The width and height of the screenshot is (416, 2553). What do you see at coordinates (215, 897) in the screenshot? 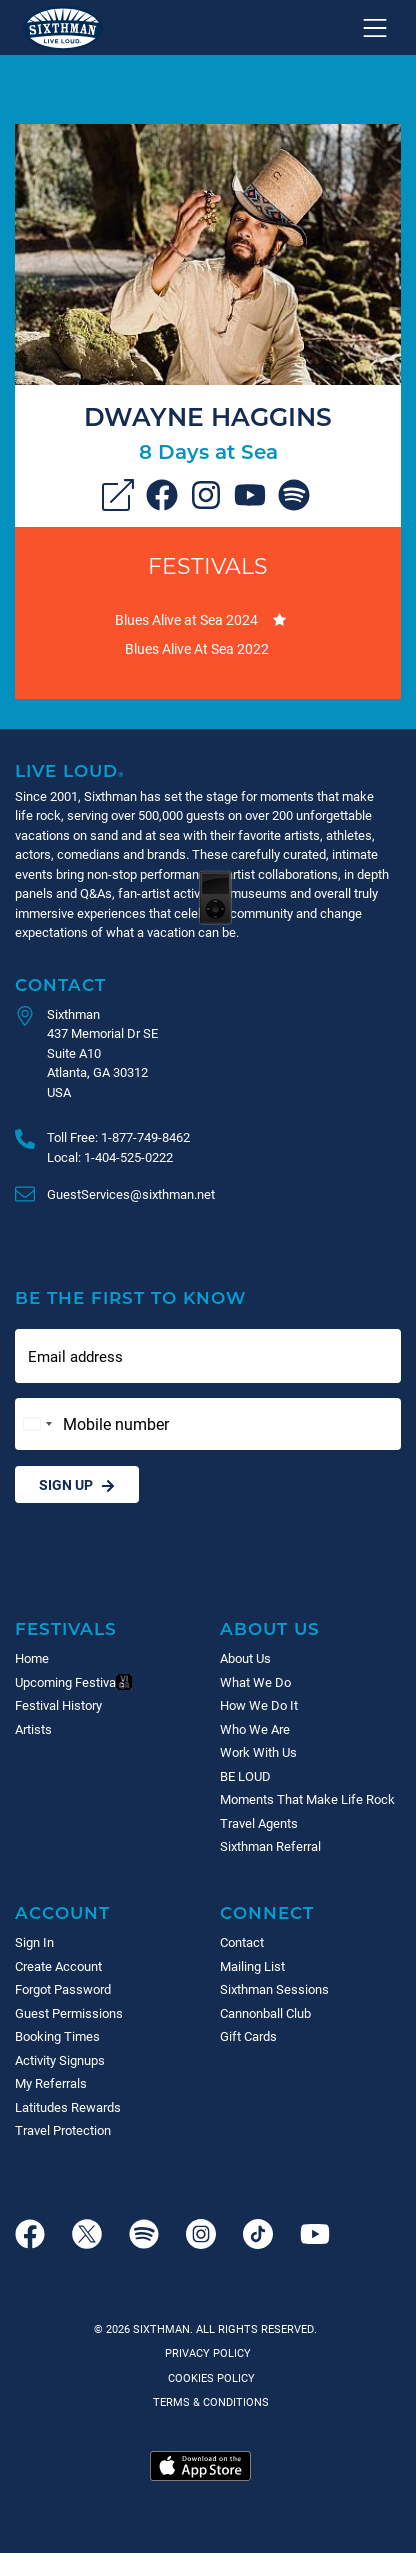
I see `iPod classic device icon` at bounding box center [215, 897].